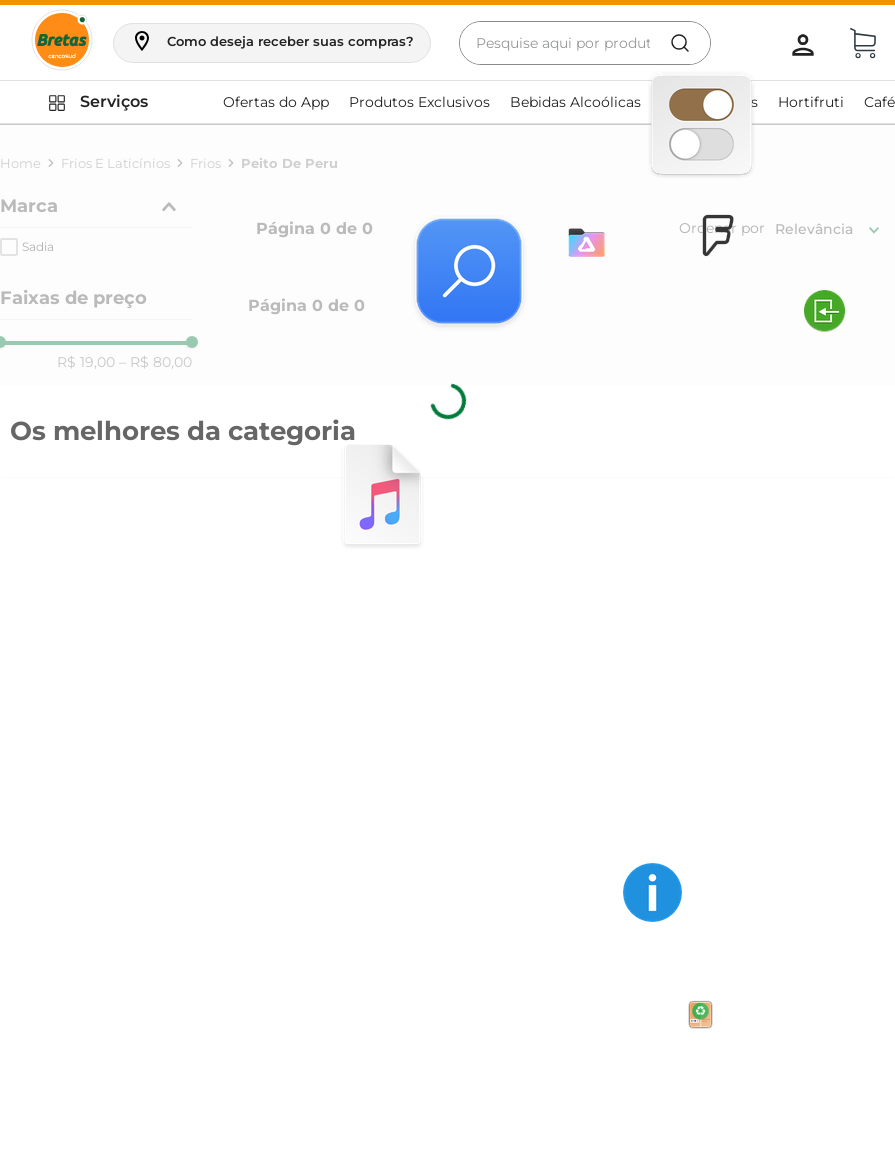 The width and height of the screenshot is (895, 1176). Describe the element at coordinates (469, 273) in the screenshot. I see `open search or spotlight functionality` at that location.